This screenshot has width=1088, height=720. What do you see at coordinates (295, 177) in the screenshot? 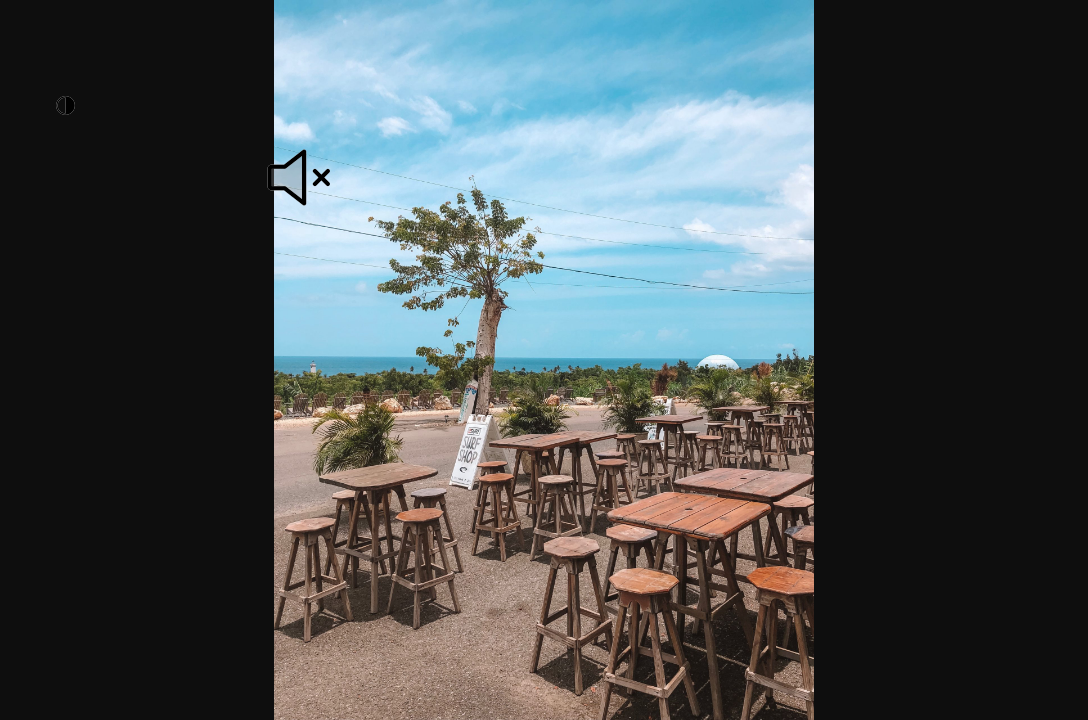
I see `mute audio or sound` at bounding box center [295, 177].